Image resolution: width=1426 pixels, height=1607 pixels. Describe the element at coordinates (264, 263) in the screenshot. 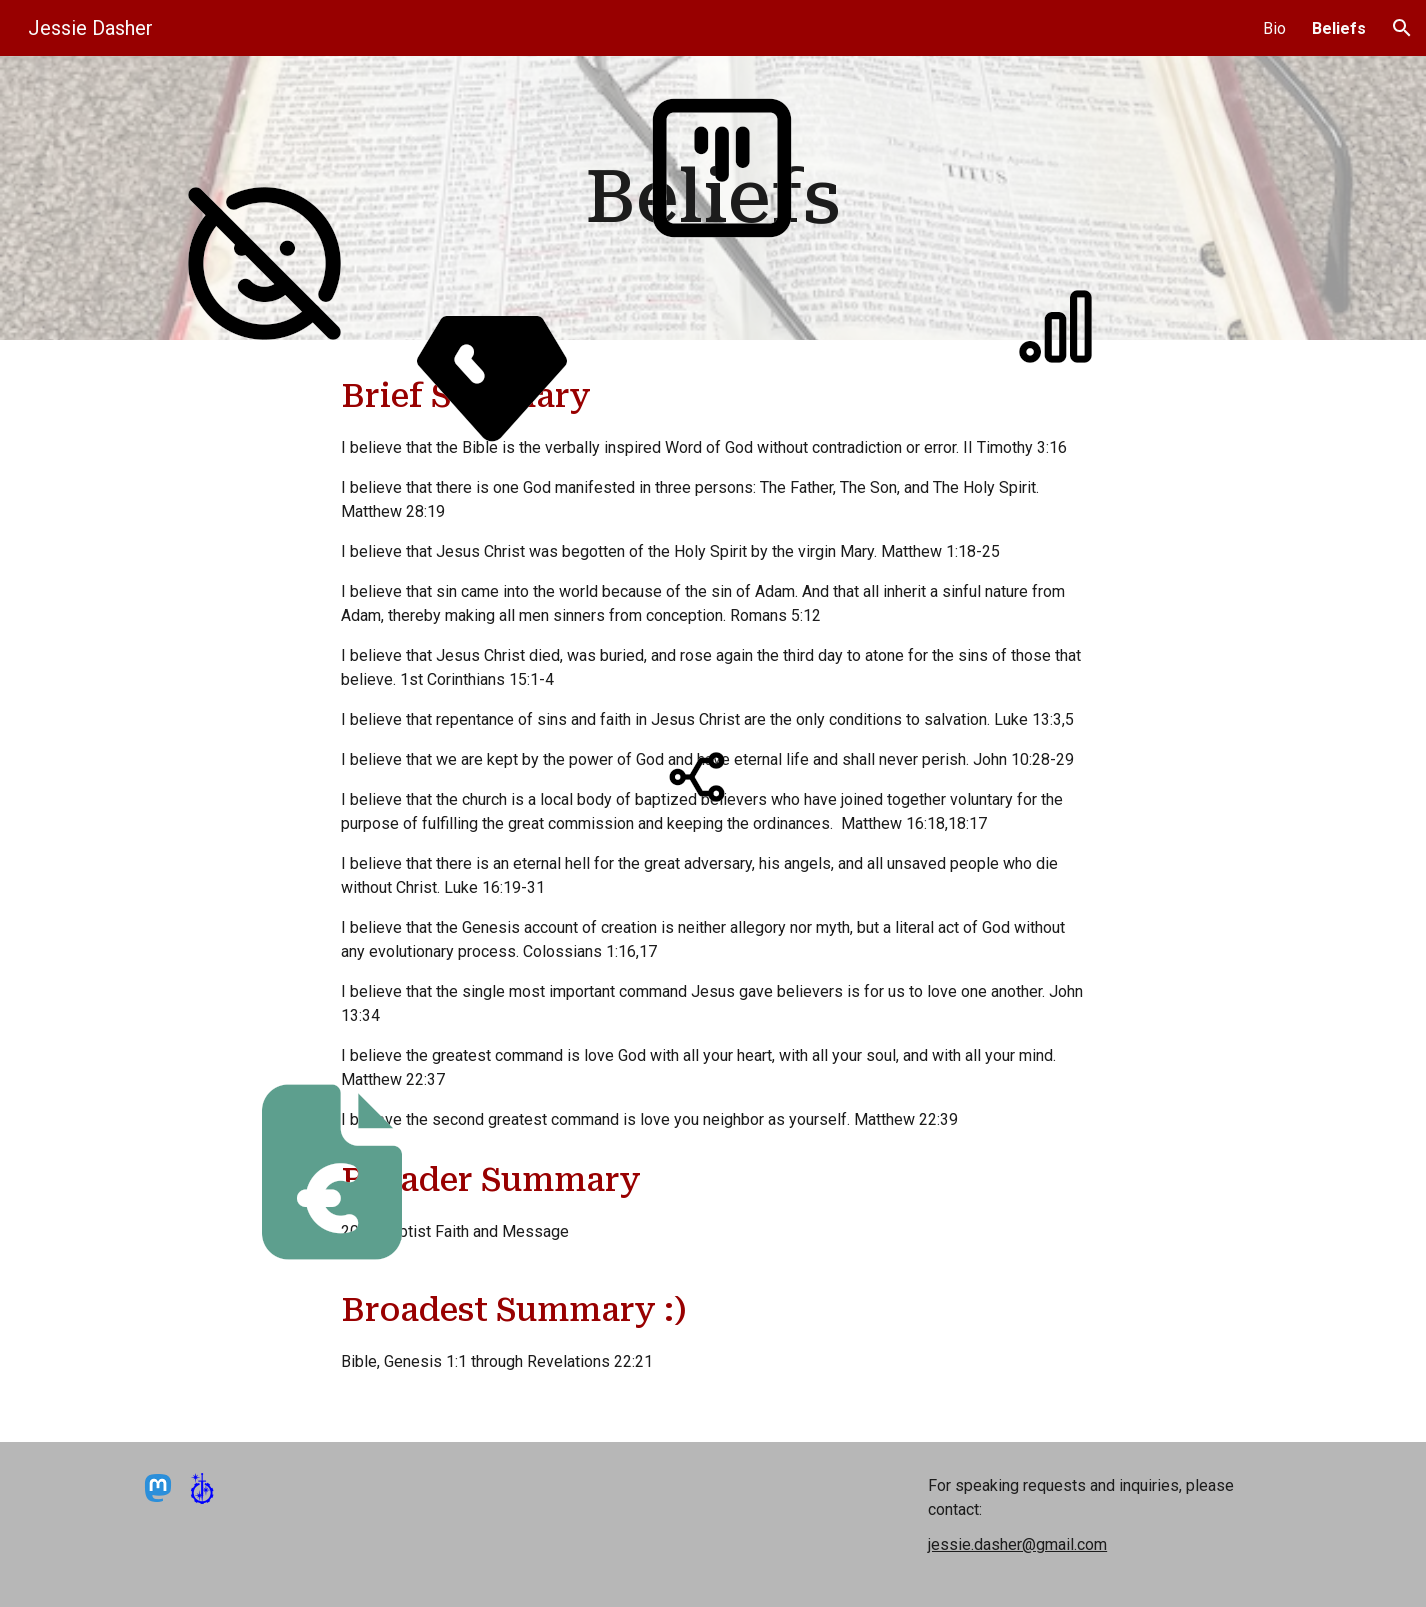

I see `disable mood or emotion tracking` at that location.